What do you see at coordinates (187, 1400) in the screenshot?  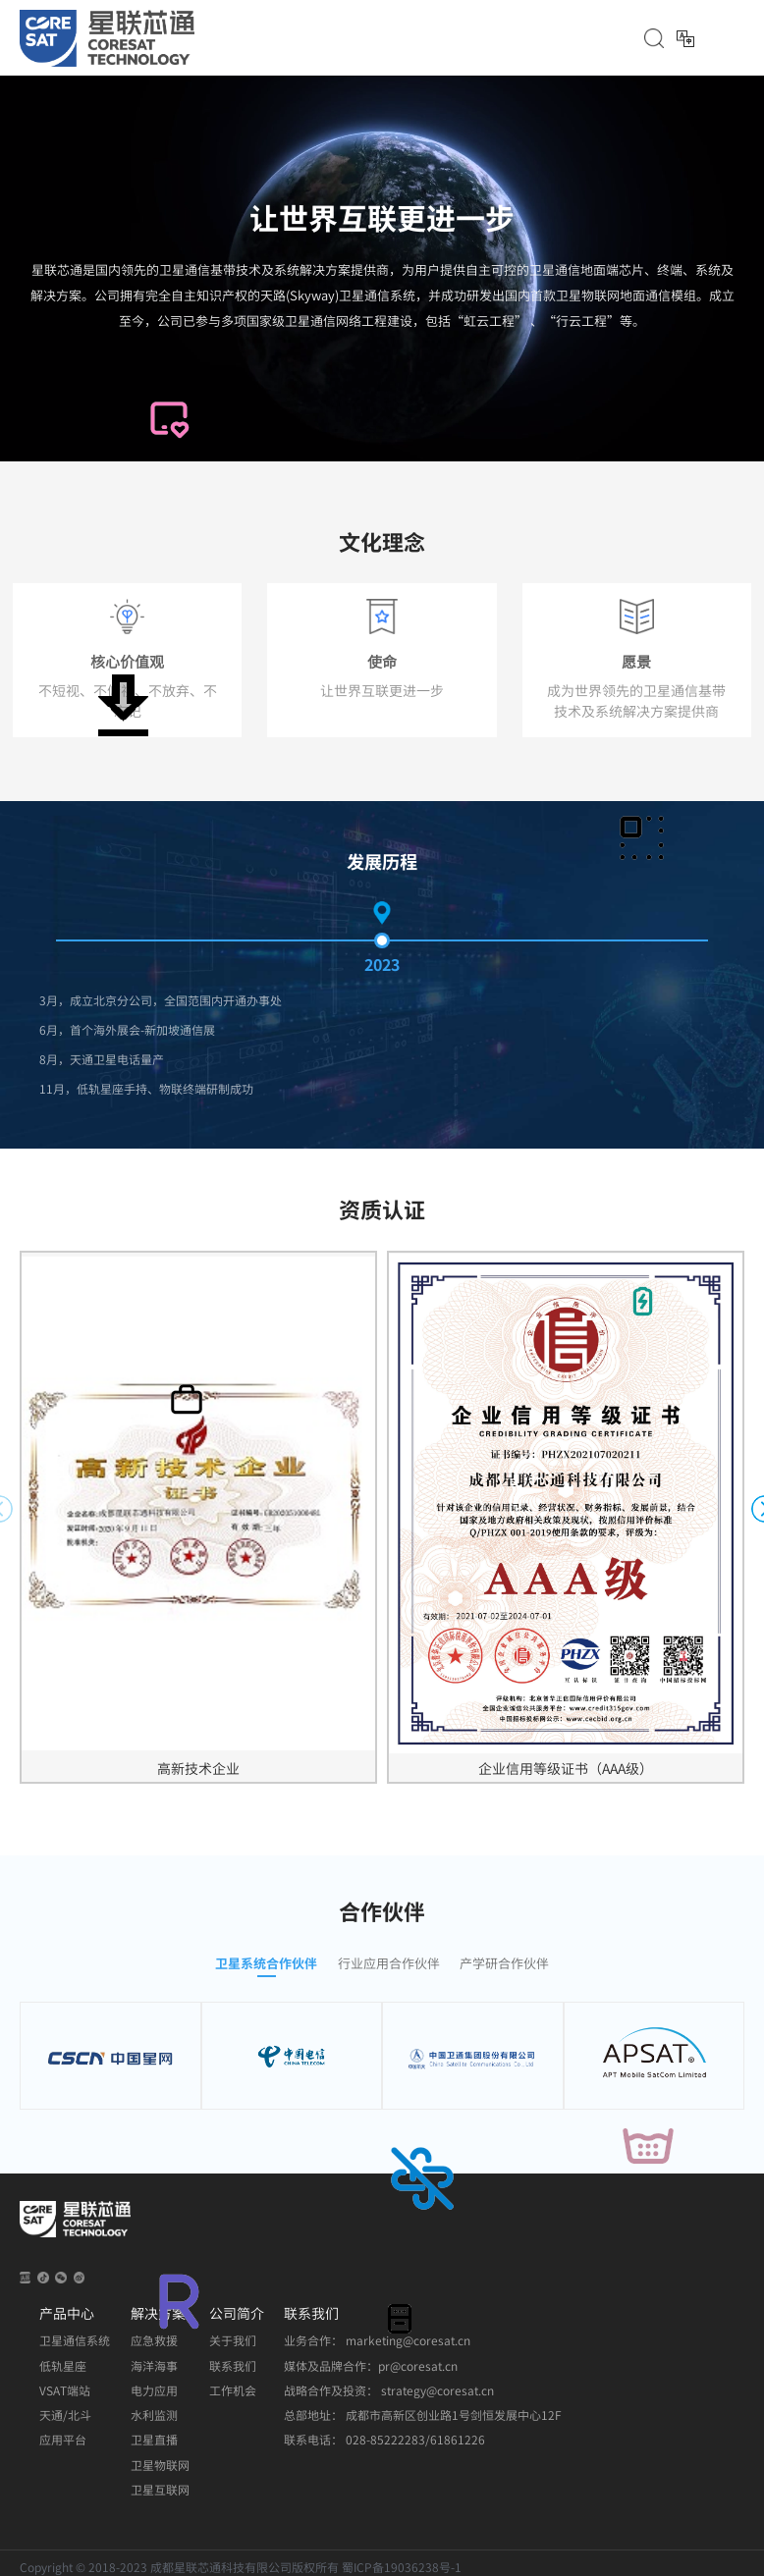 I see `access work or business documents` at bounding box center [187, 1400].